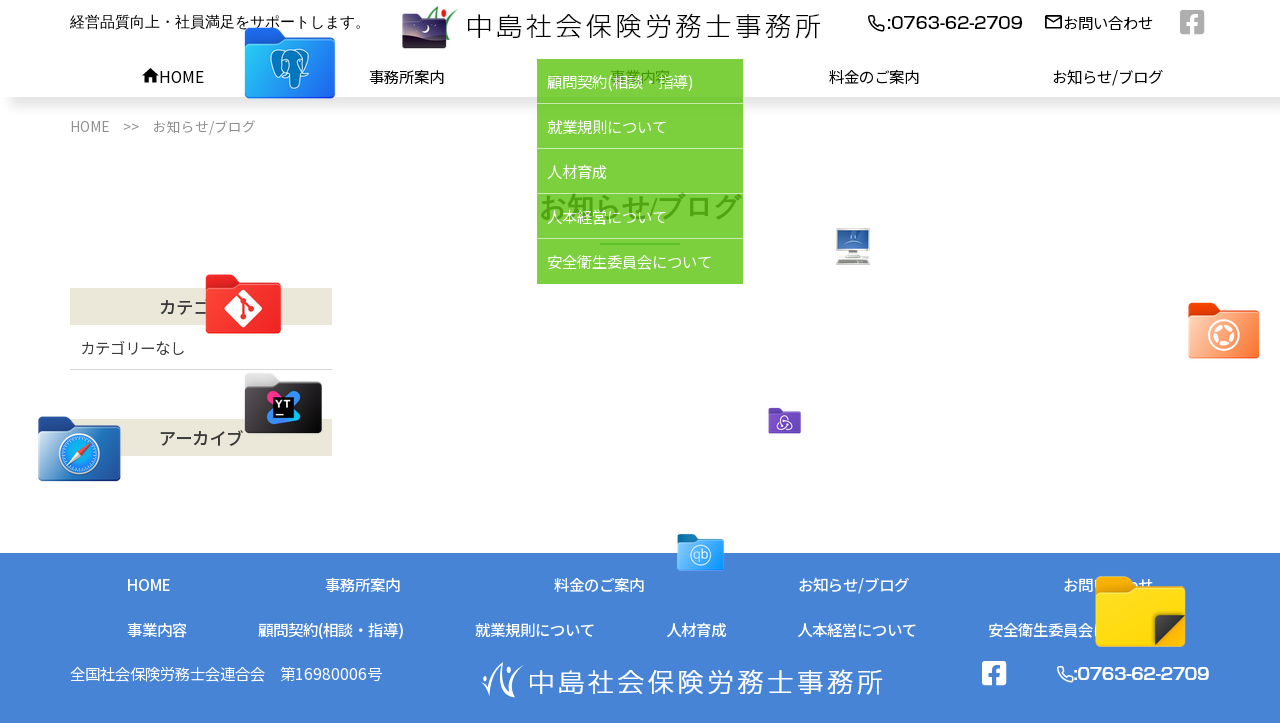 The width and height of the screenshot is (1280, 723). What do you see at coordinates (1223, 332) in the screenshot?
I see `open corona sdk project folder` at bounding box center [1223, 332].